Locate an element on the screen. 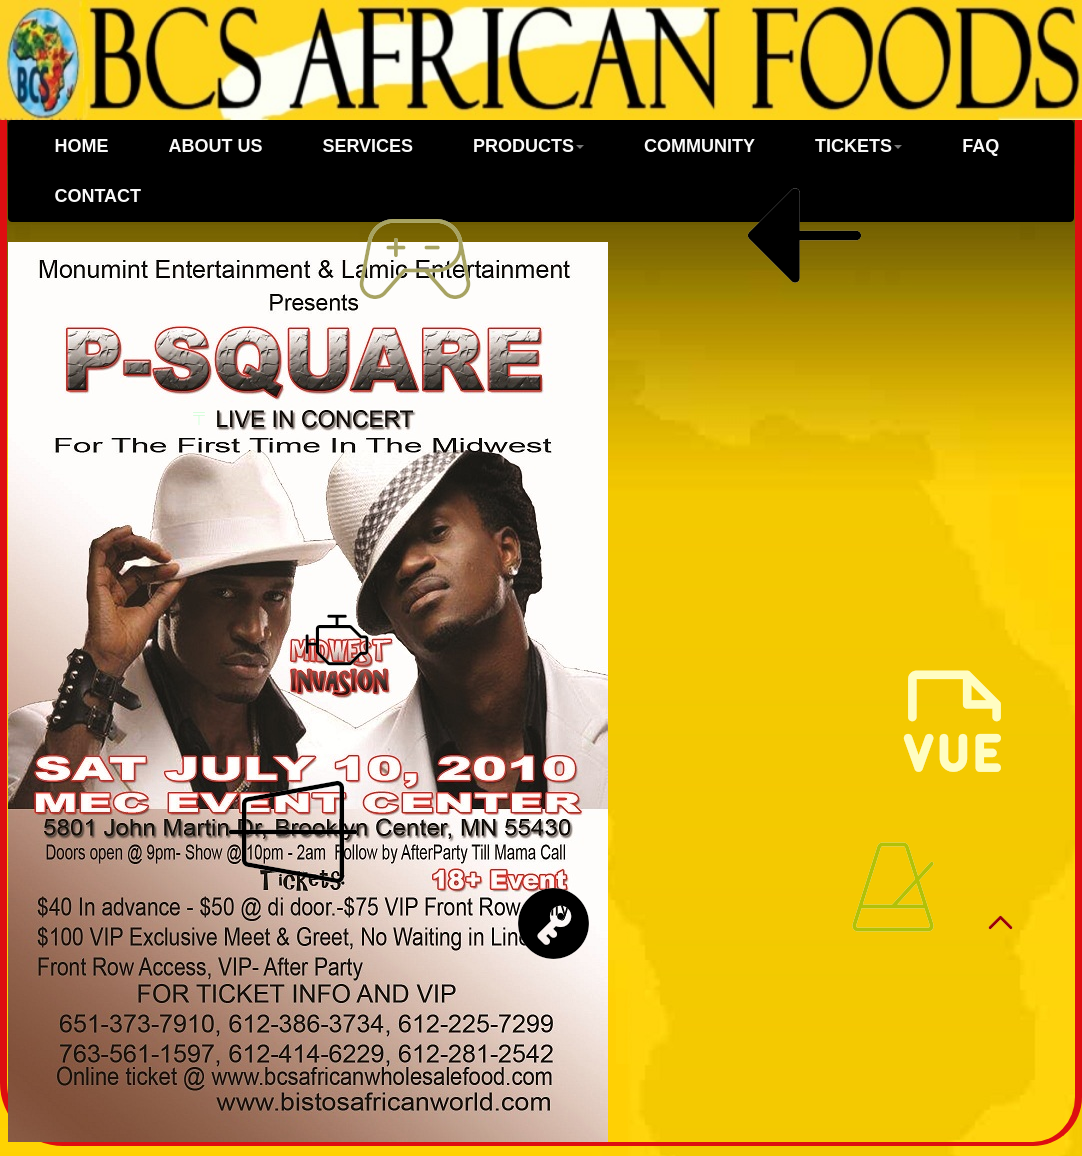 This screenshot has width=1082, height=1156. collapse an expanded section is located at coordinates (1000, 923).